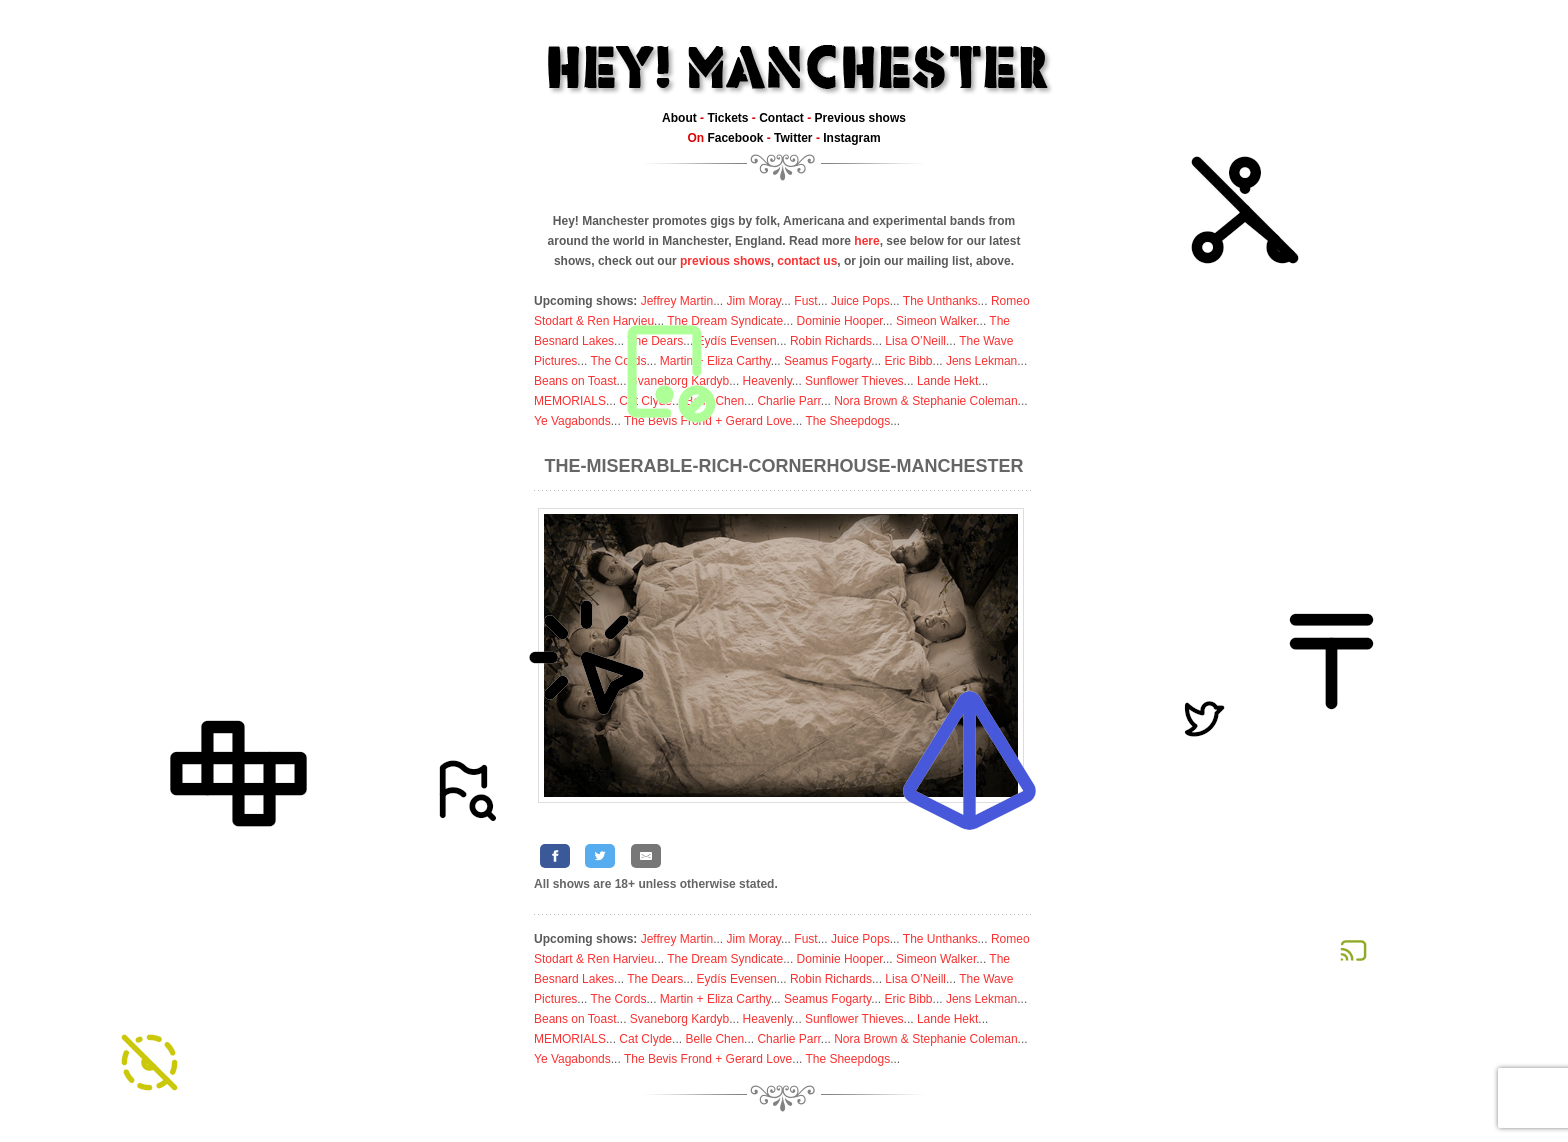  What do you see at coordinates (238, 770) in the screenshot?
I see `view 3d model unfolded net` at bounding box center [238, 770].